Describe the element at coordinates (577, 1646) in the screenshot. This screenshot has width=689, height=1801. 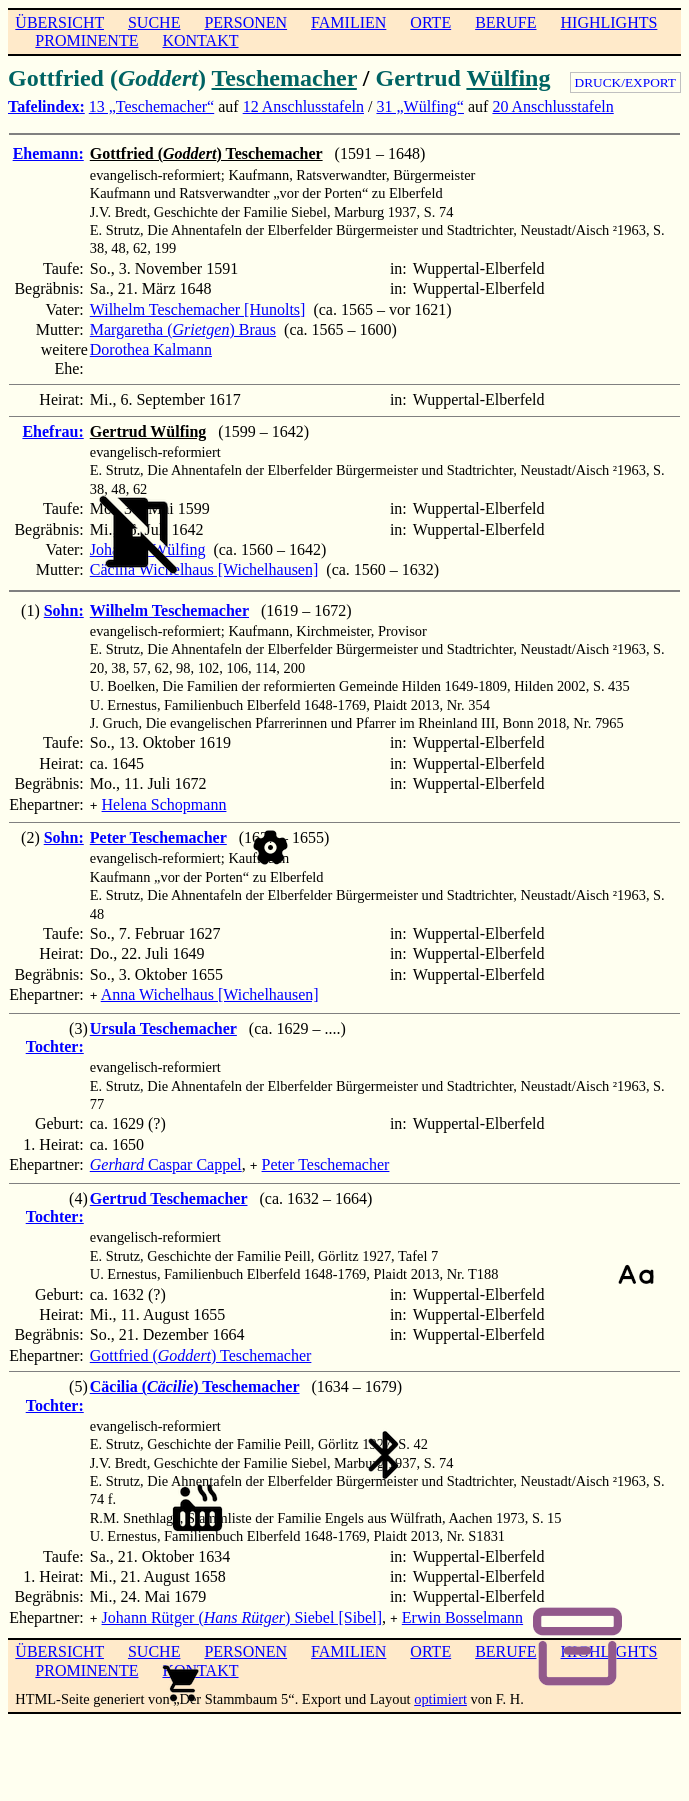
I see `archive selected items` at that location.